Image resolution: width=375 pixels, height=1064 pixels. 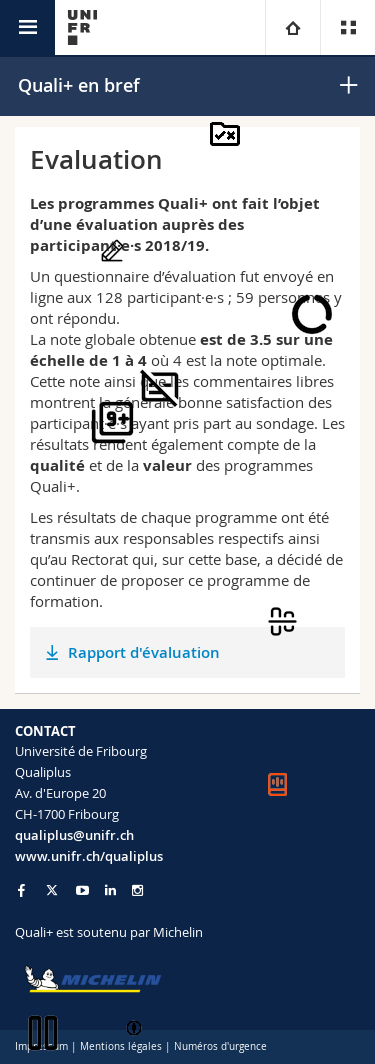 I want to click on view attribution or credit information, so click(x=134, y=1028).